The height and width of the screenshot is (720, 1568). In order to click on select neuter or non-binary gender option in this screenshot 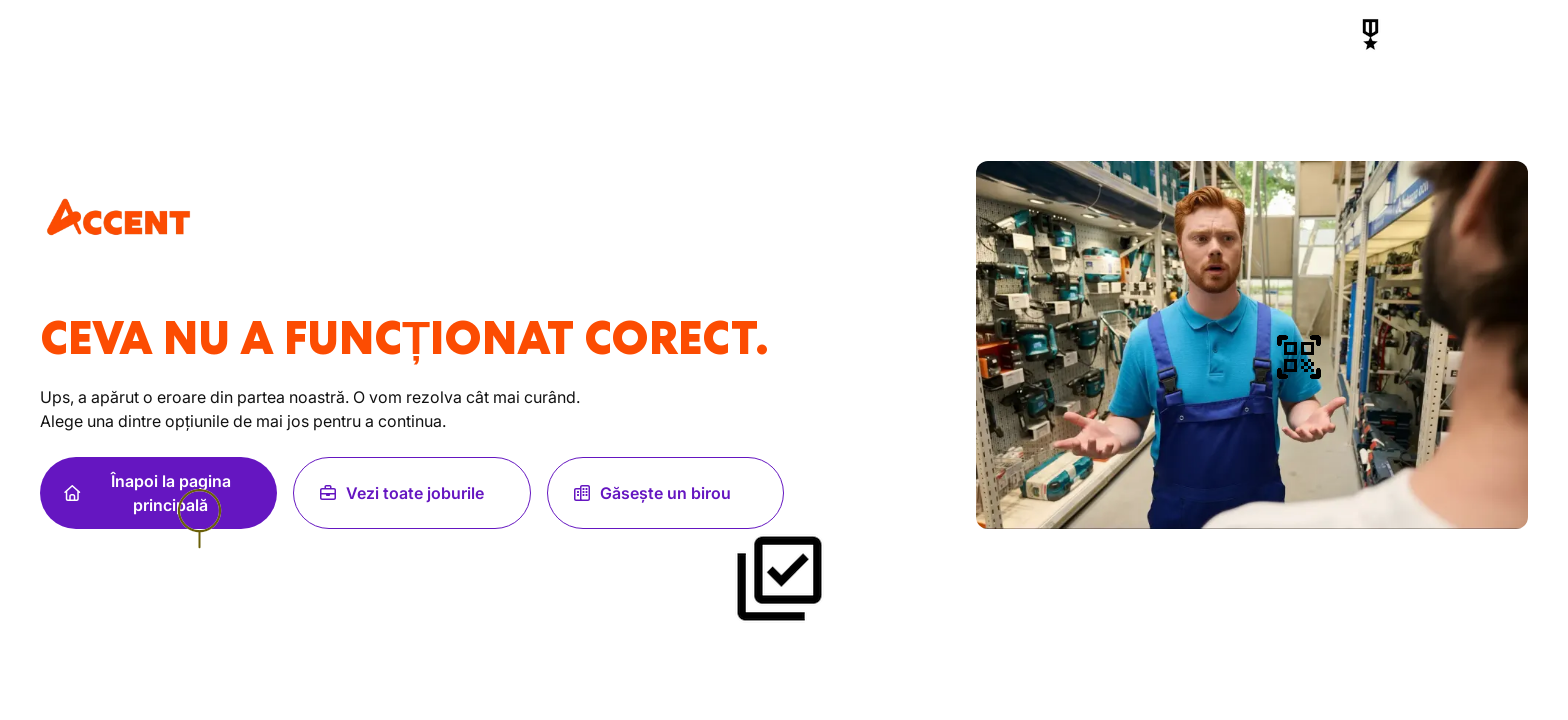, I will do `click(199, 517)`.